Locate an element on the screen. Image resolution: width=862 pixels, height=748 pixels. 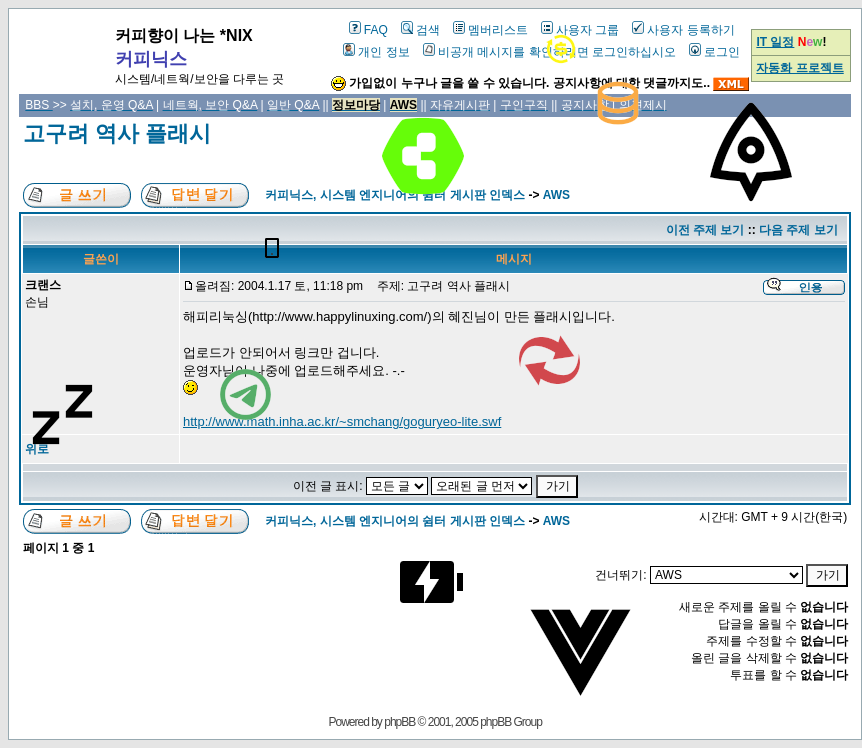
launch or explore a space-themed app is located at coordinates (751, 150).